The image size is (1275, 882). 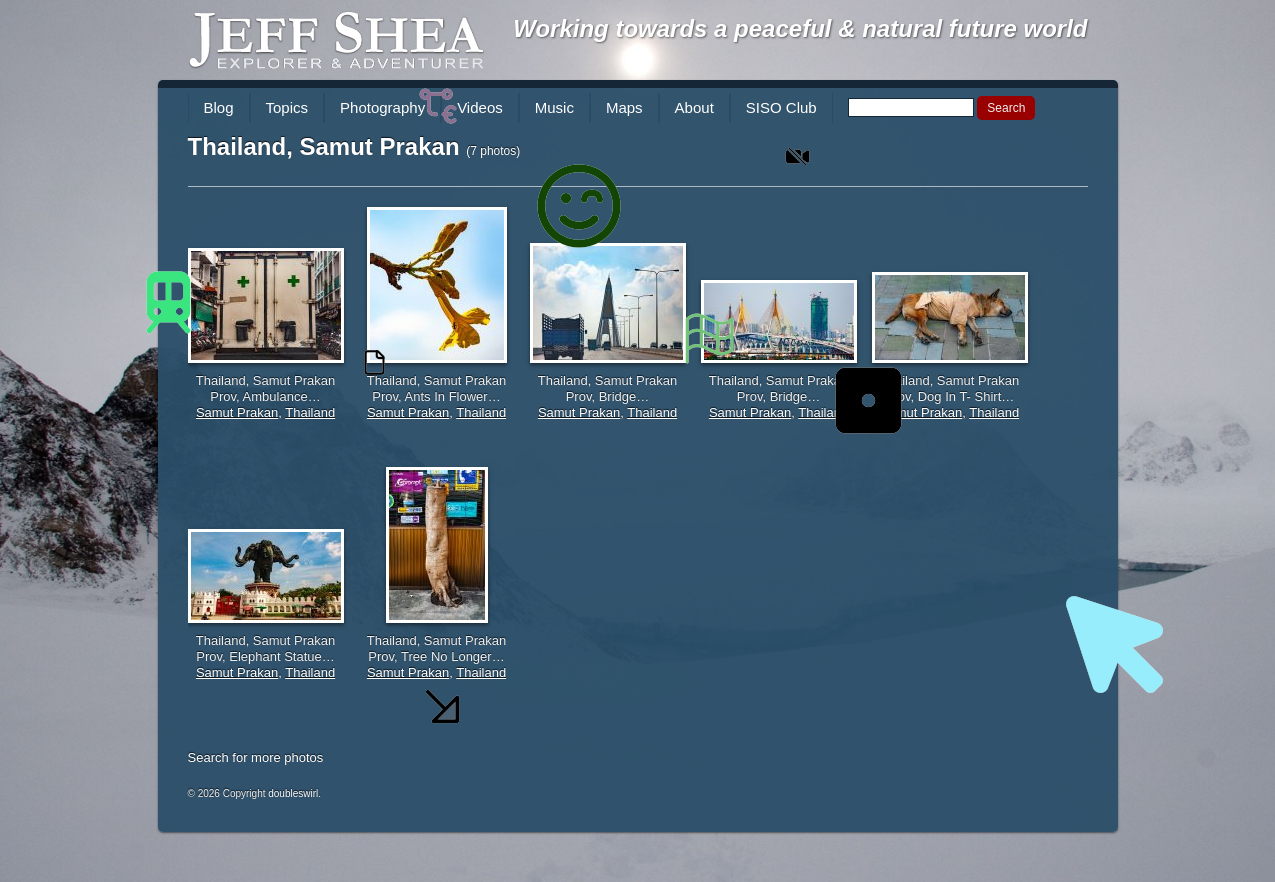 What do you see at coordinates (442, 706) in the screenshot?
I see `navigate to the next item diagonally` at bounding box center [442, 706].